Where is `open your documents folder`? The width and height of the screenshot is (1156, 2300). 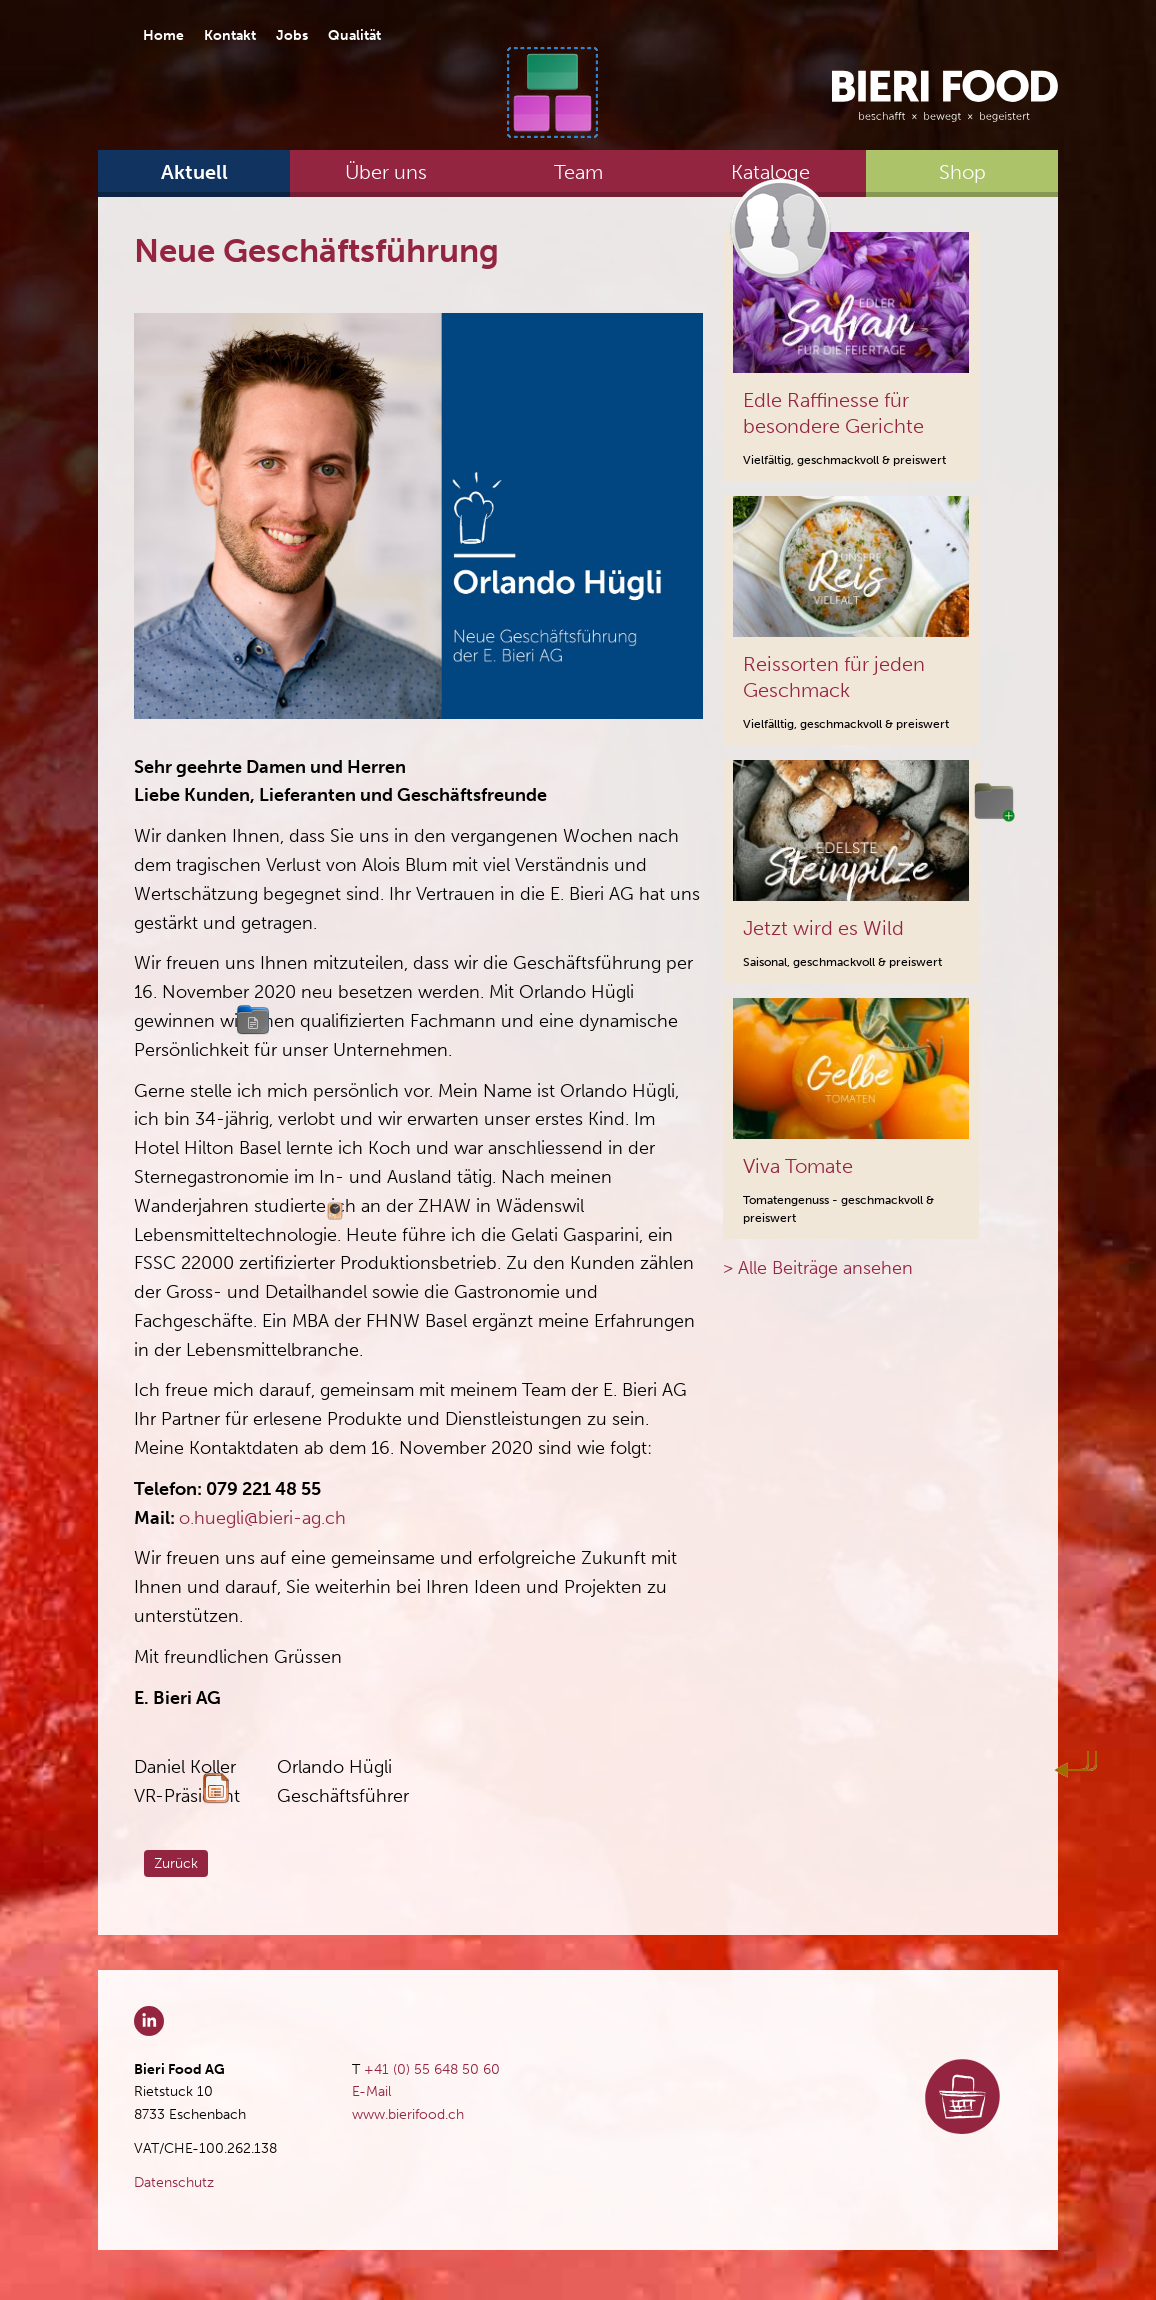 open your documents folder is located at coordinates (253, 1019).